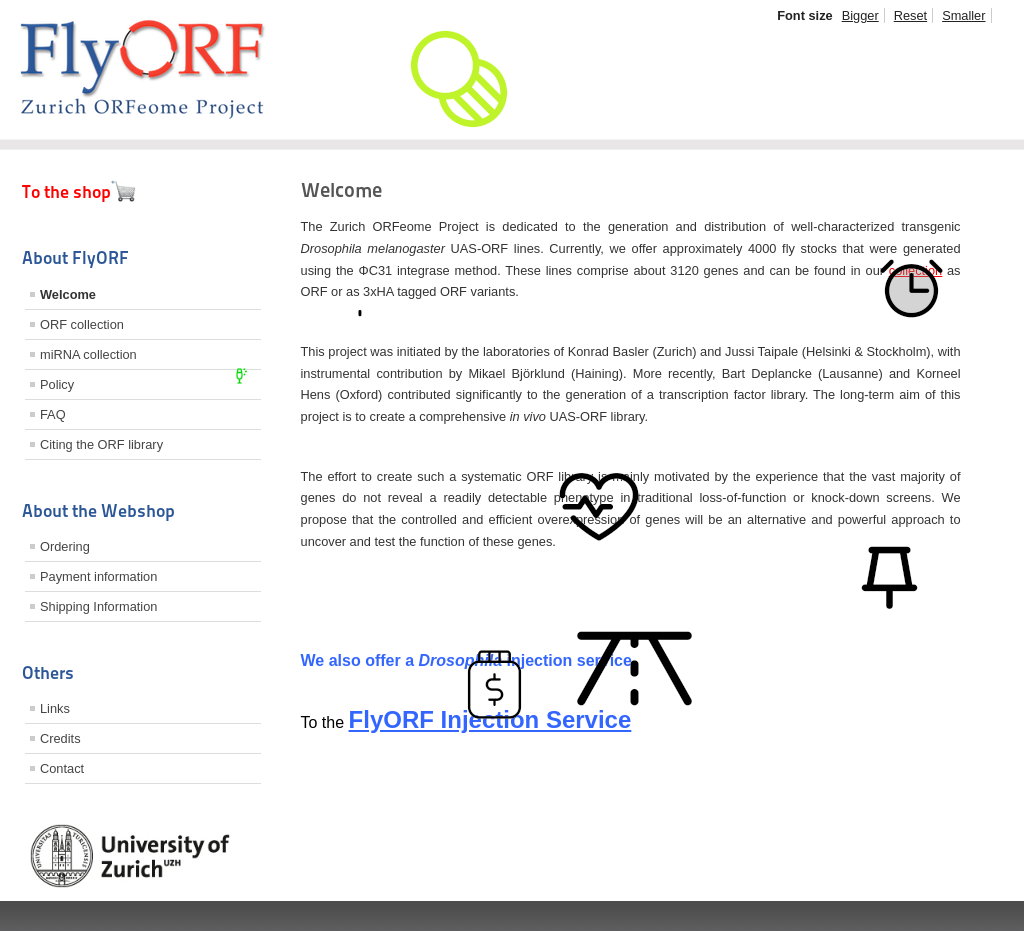 This screenshot has width=1024, height=931. Describe the element at coordinates (911, 288) in the screenshot. I see `set an alarm or timer` at that location.